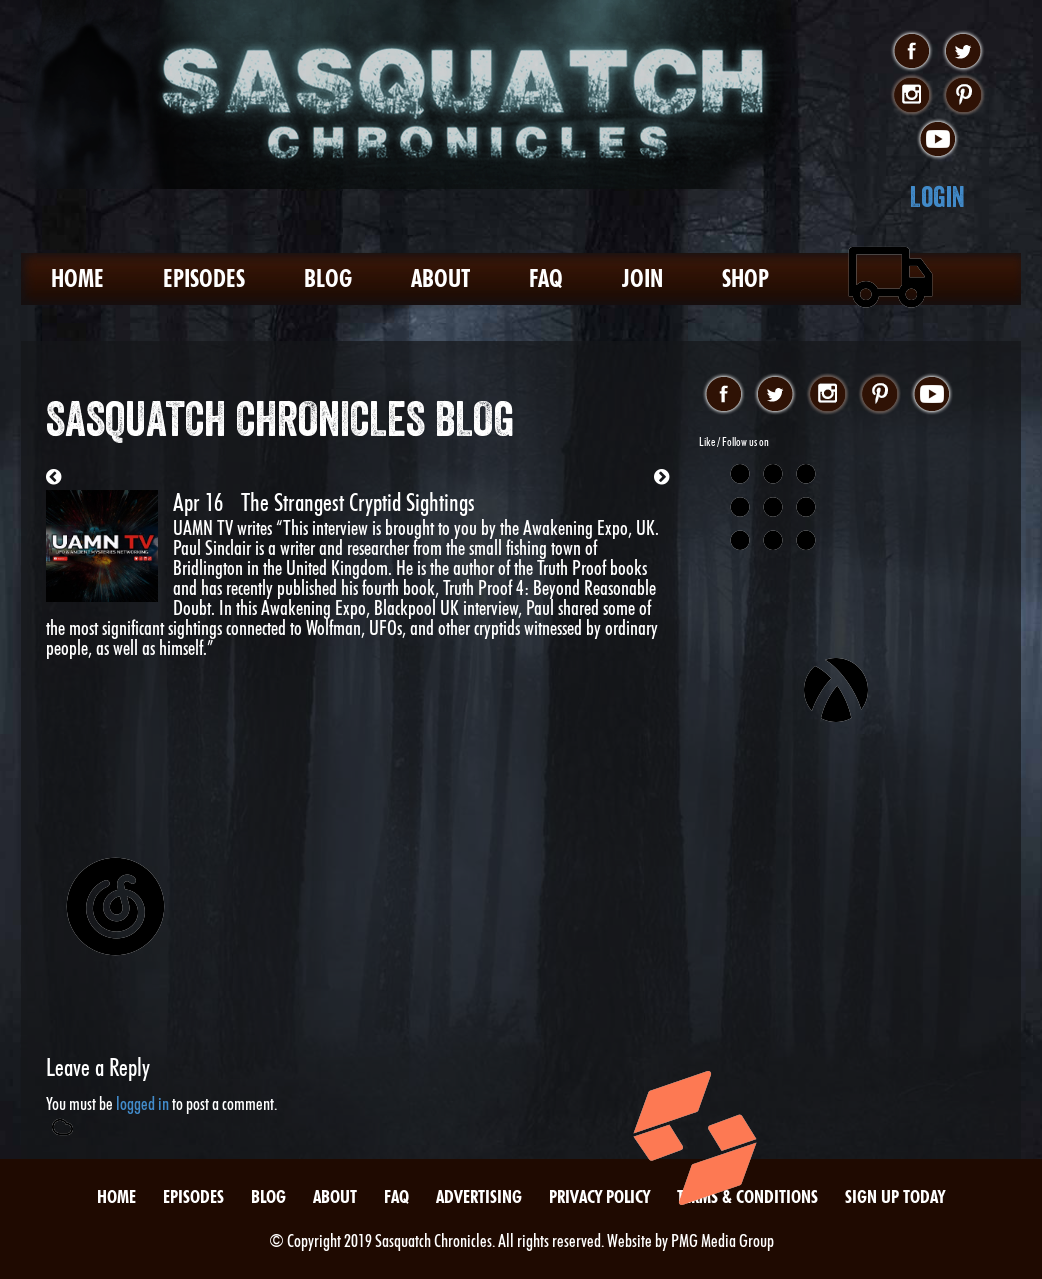 This screenshot has height=1279, width=1042. I want to click on indicates cloudy weather conditions, so click(62, 1126).